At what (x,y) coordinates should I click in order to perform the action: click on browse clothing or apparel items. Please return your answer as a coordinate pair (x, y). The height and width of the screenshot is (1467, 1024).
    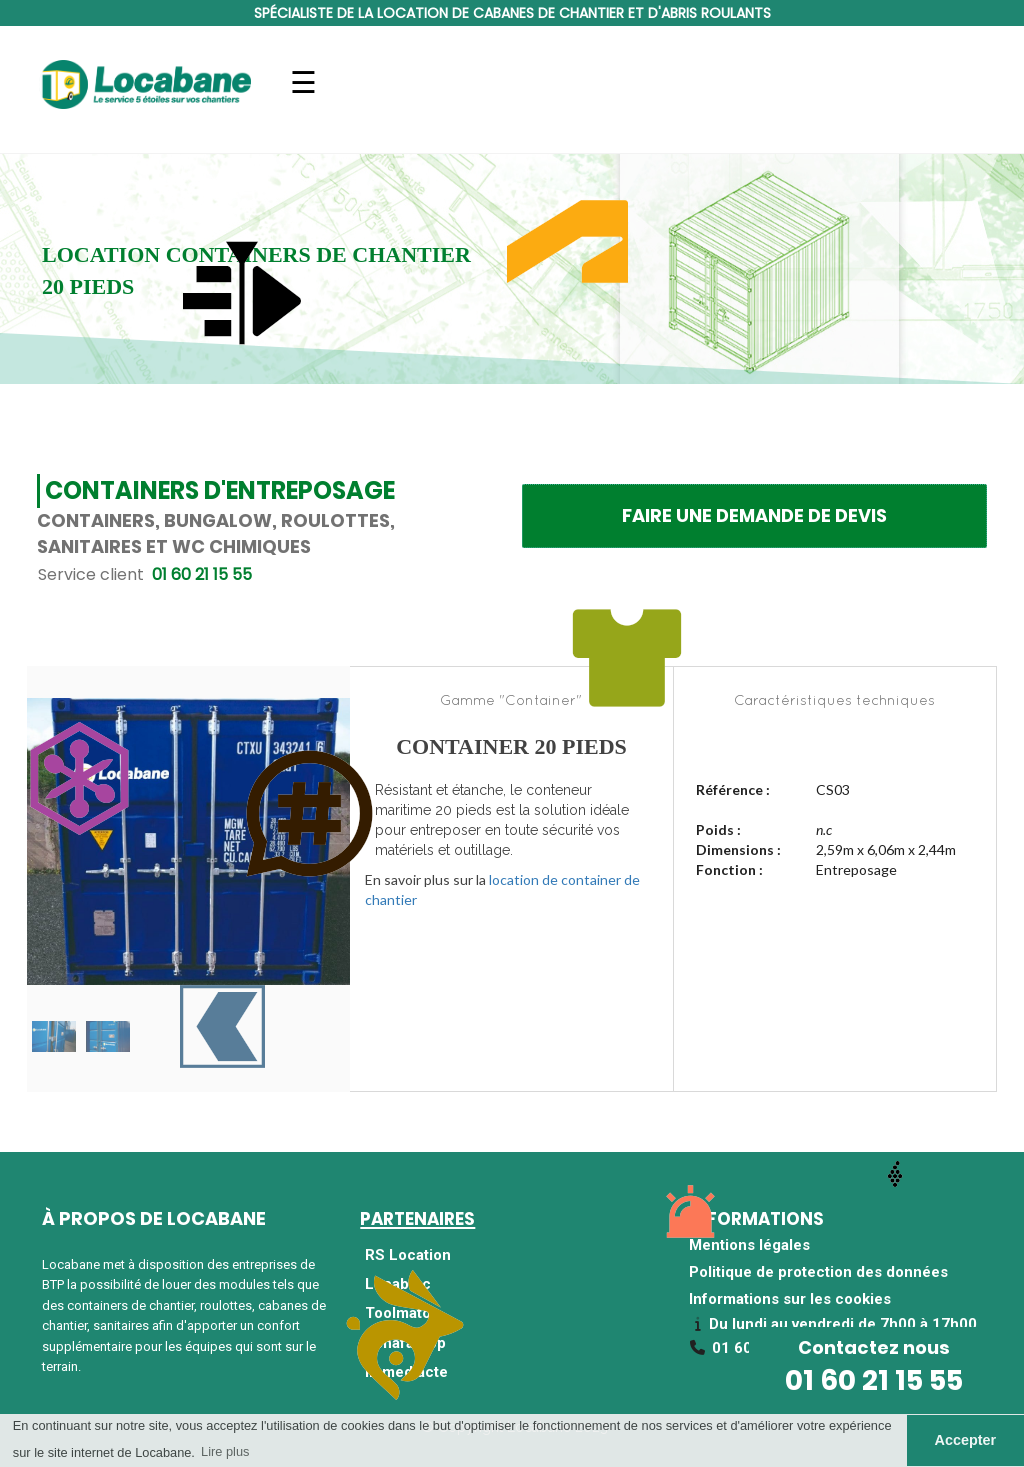
    Looking at the image, I should click on (627, 658).